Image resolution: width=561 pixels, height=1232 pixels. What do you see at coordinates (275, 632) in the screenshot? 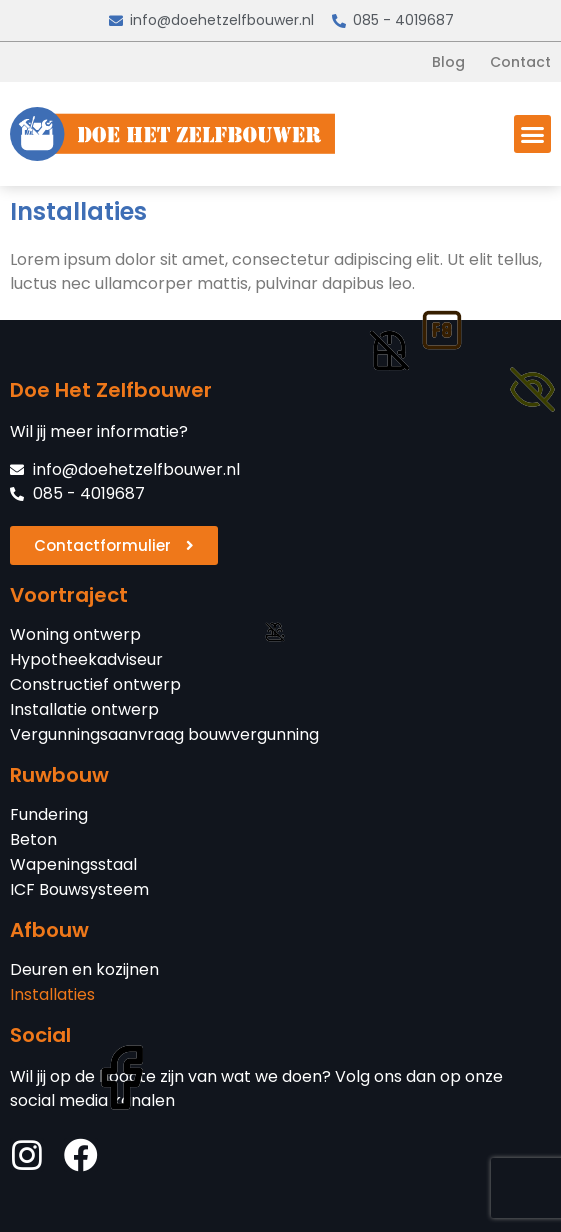
I see `fountain feature is currently disabled` at bounding box center [275, 632].